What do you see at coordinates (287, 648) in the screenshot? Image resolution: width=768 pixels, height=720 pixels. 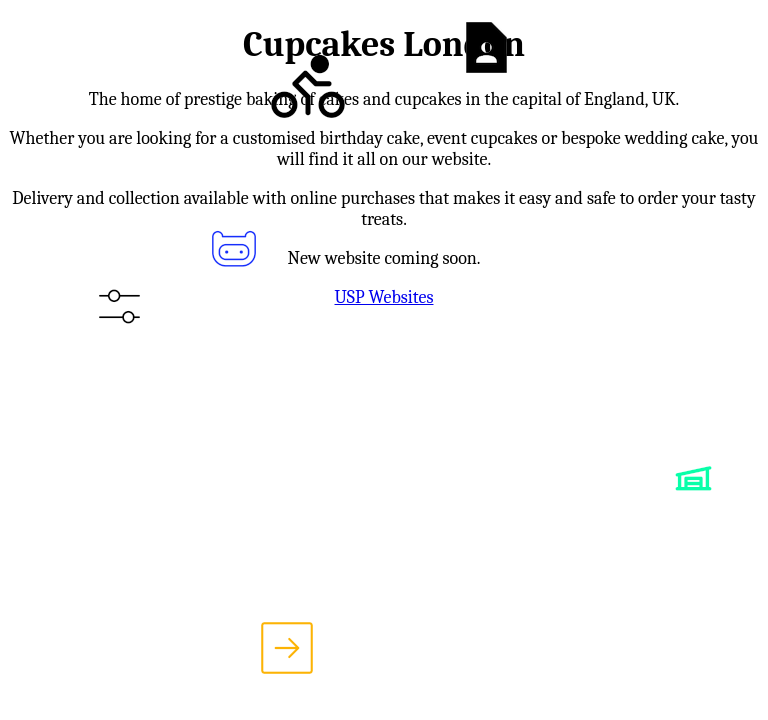 I see `navigate to the next item or screen` at bounding box center [287, 648].